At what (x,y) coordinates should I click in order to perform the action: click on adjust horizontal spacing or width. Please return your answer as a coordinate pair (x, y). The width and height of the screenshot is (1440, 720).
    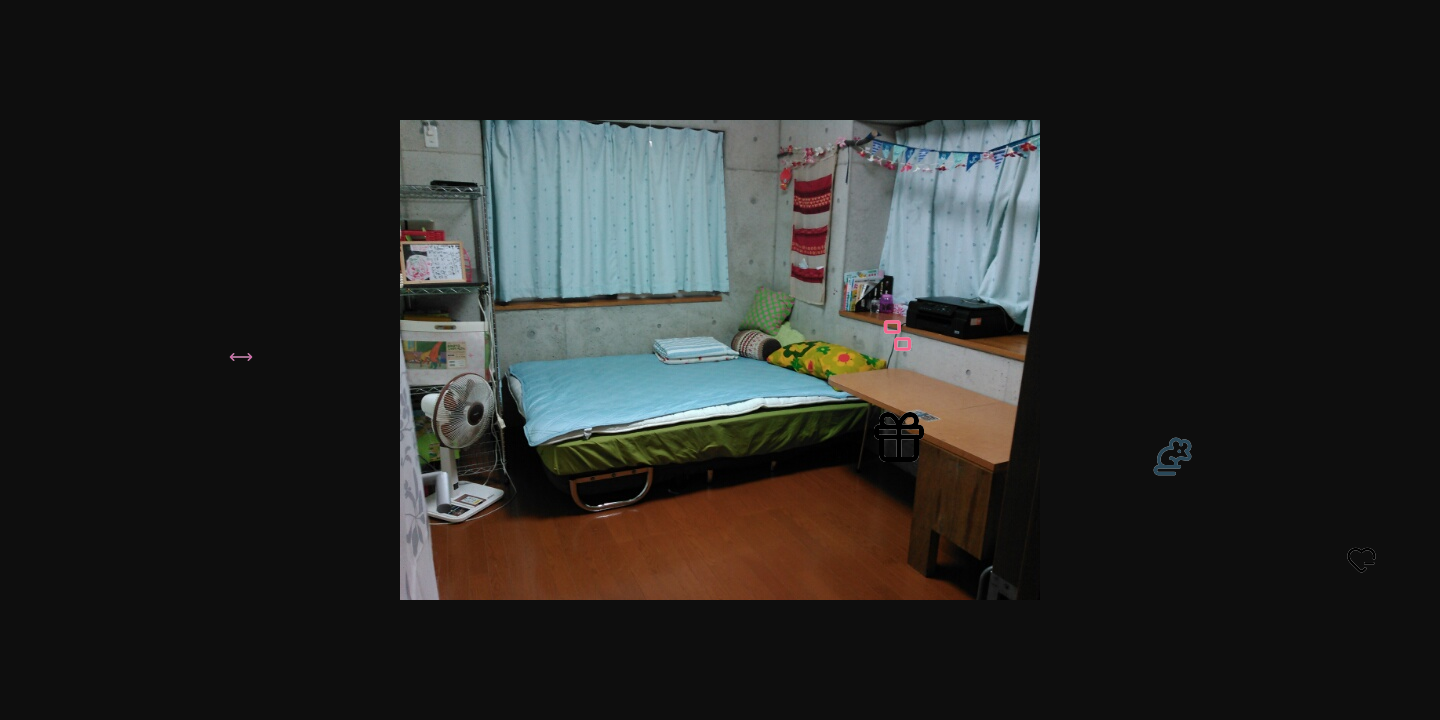
    Looking at the image, I should click on (241, 357).